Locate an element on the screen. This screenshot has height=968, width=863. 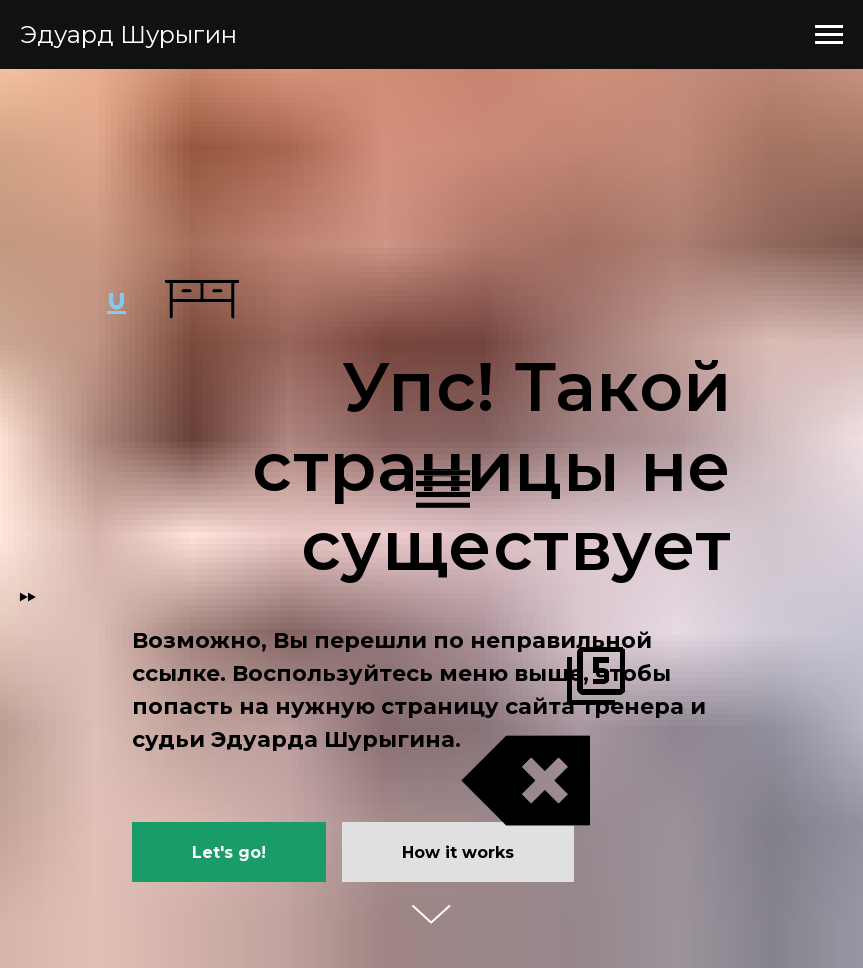
access desk or workspace settings is located at coordinates (202, 298).